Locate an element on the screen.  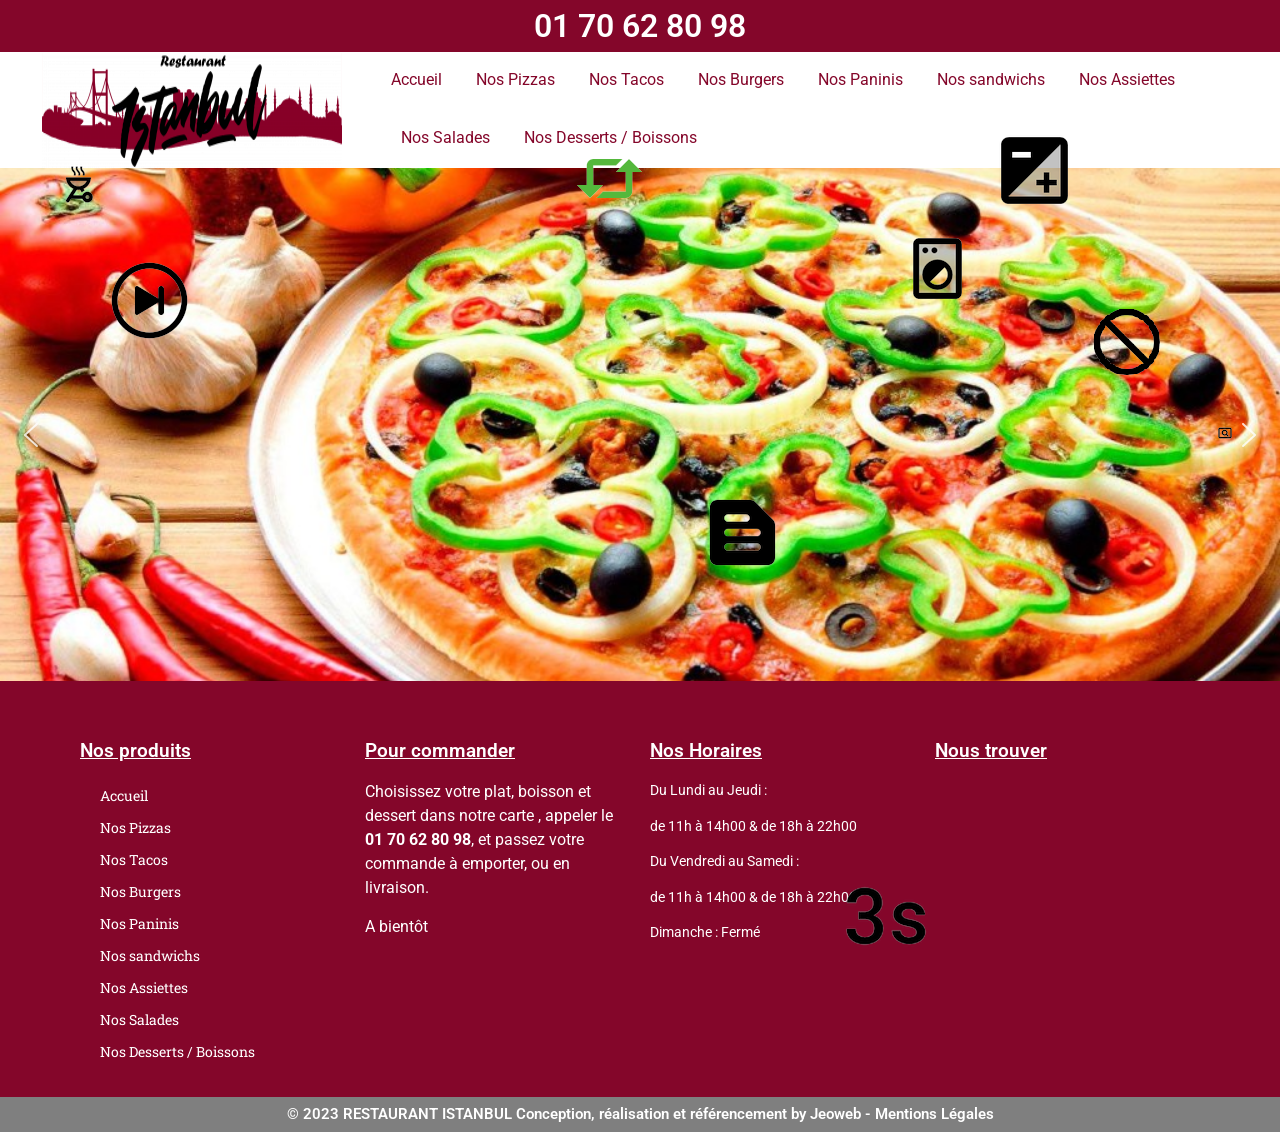
skip to the next track is located at coordinates (149, 300).